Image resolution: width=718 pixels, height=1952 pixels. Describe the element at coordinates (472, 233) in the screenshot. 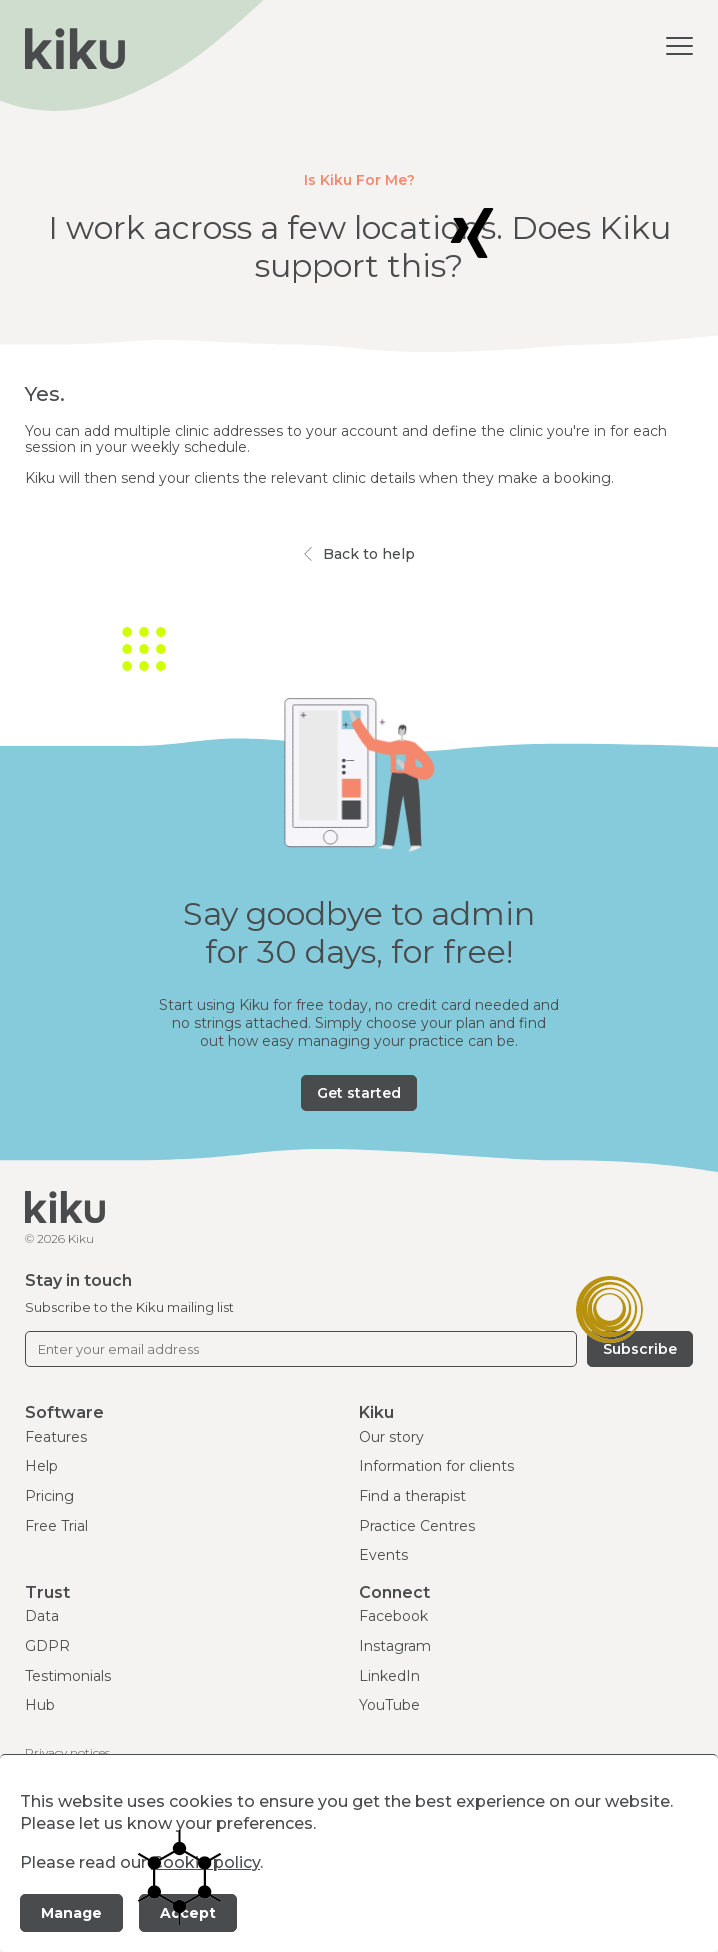

I see `link to Xing professional network profile` at that location.